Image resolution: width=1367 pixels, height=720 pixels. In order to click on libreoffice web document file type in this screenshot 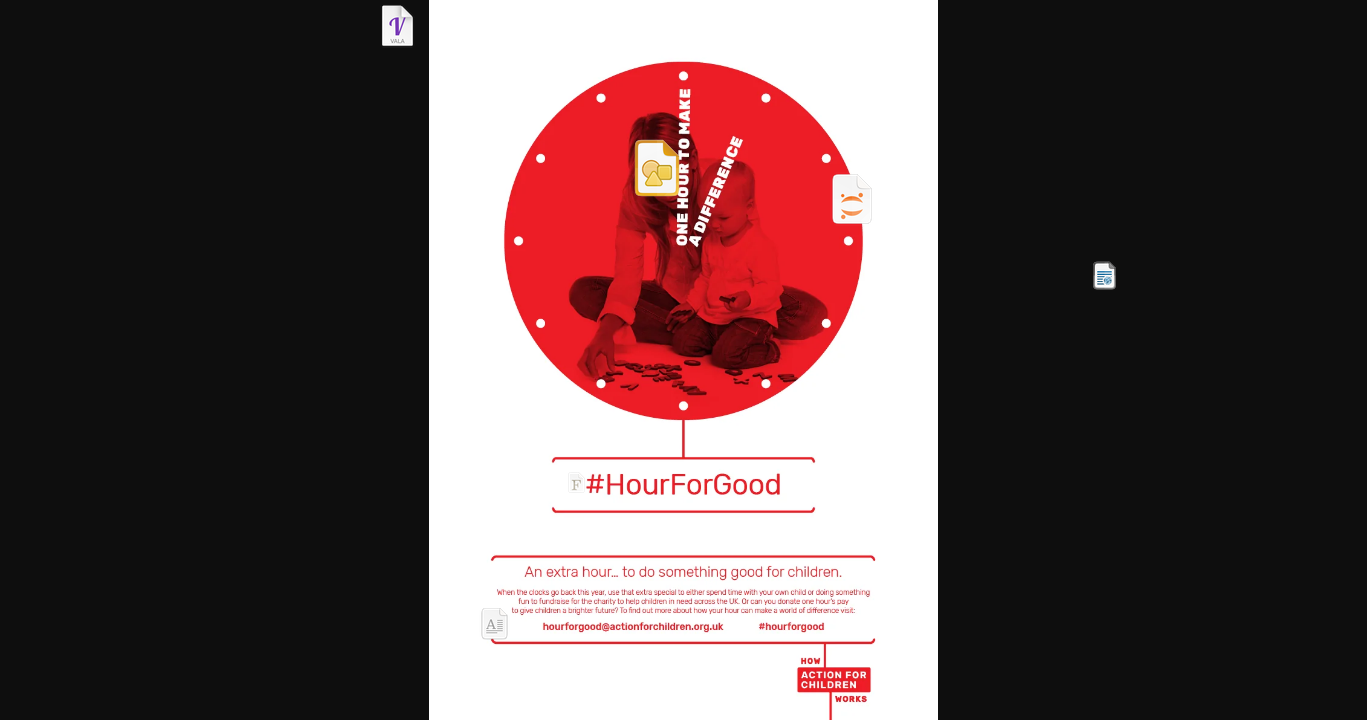, I will do `click(1104, 275)`.